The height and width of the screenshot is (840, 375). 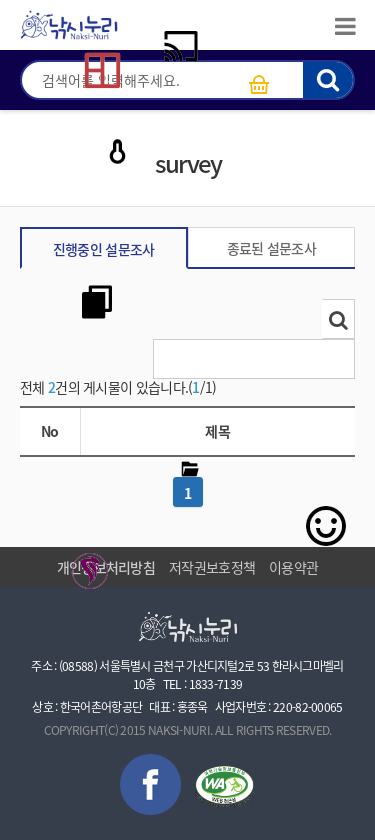 What do you see at coordinates (90, 571) in the screenshot?
I see `open CapRover dashboard` at bounding box center [90, 571].